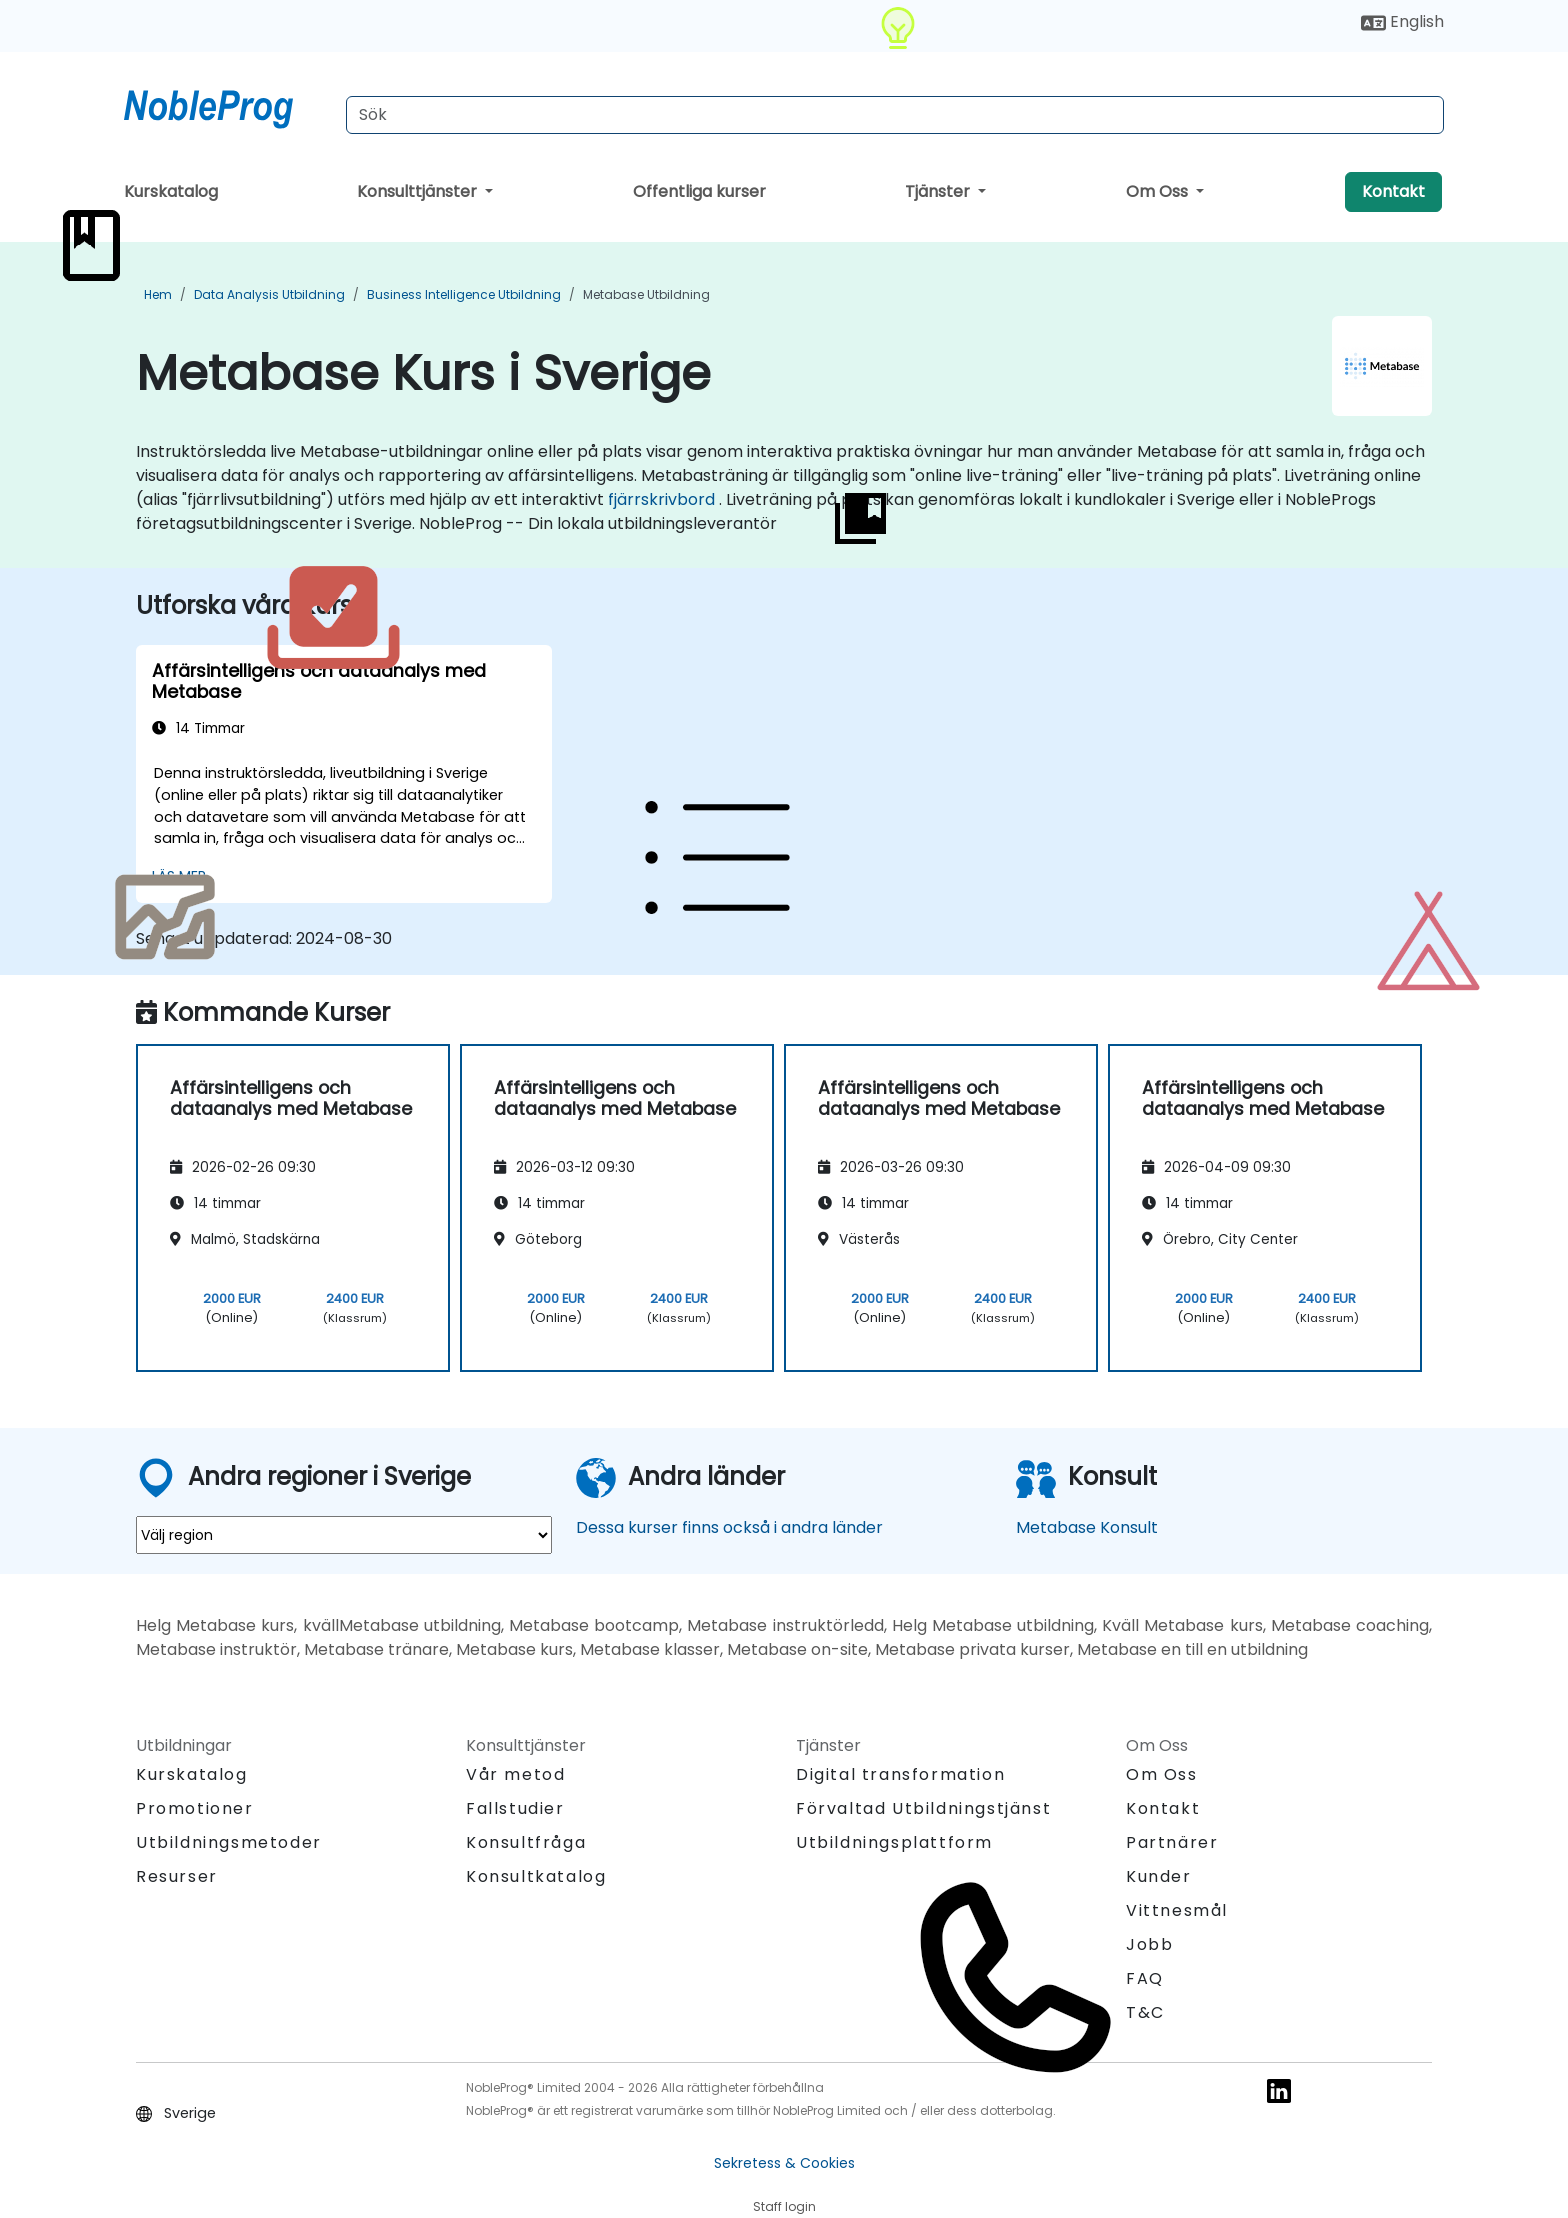 The height and width of the screenshot is (2218, 1568). What do you see at coordinates (165, 917) in the screenshot?
I see `indicates a broken or corrupted image file` at bounding box center [165, 917].